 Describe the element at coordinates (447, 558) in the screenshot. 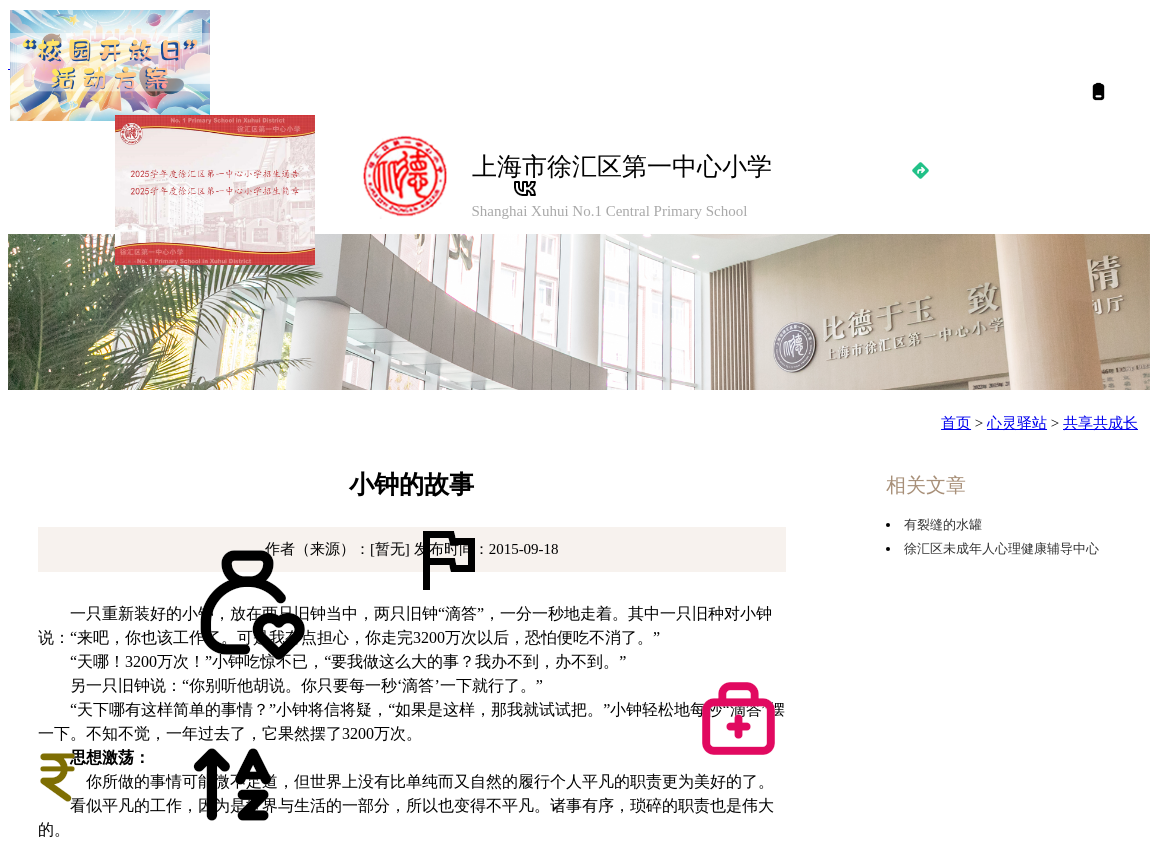

I see `flag or mark an item for follow-up` at that location.